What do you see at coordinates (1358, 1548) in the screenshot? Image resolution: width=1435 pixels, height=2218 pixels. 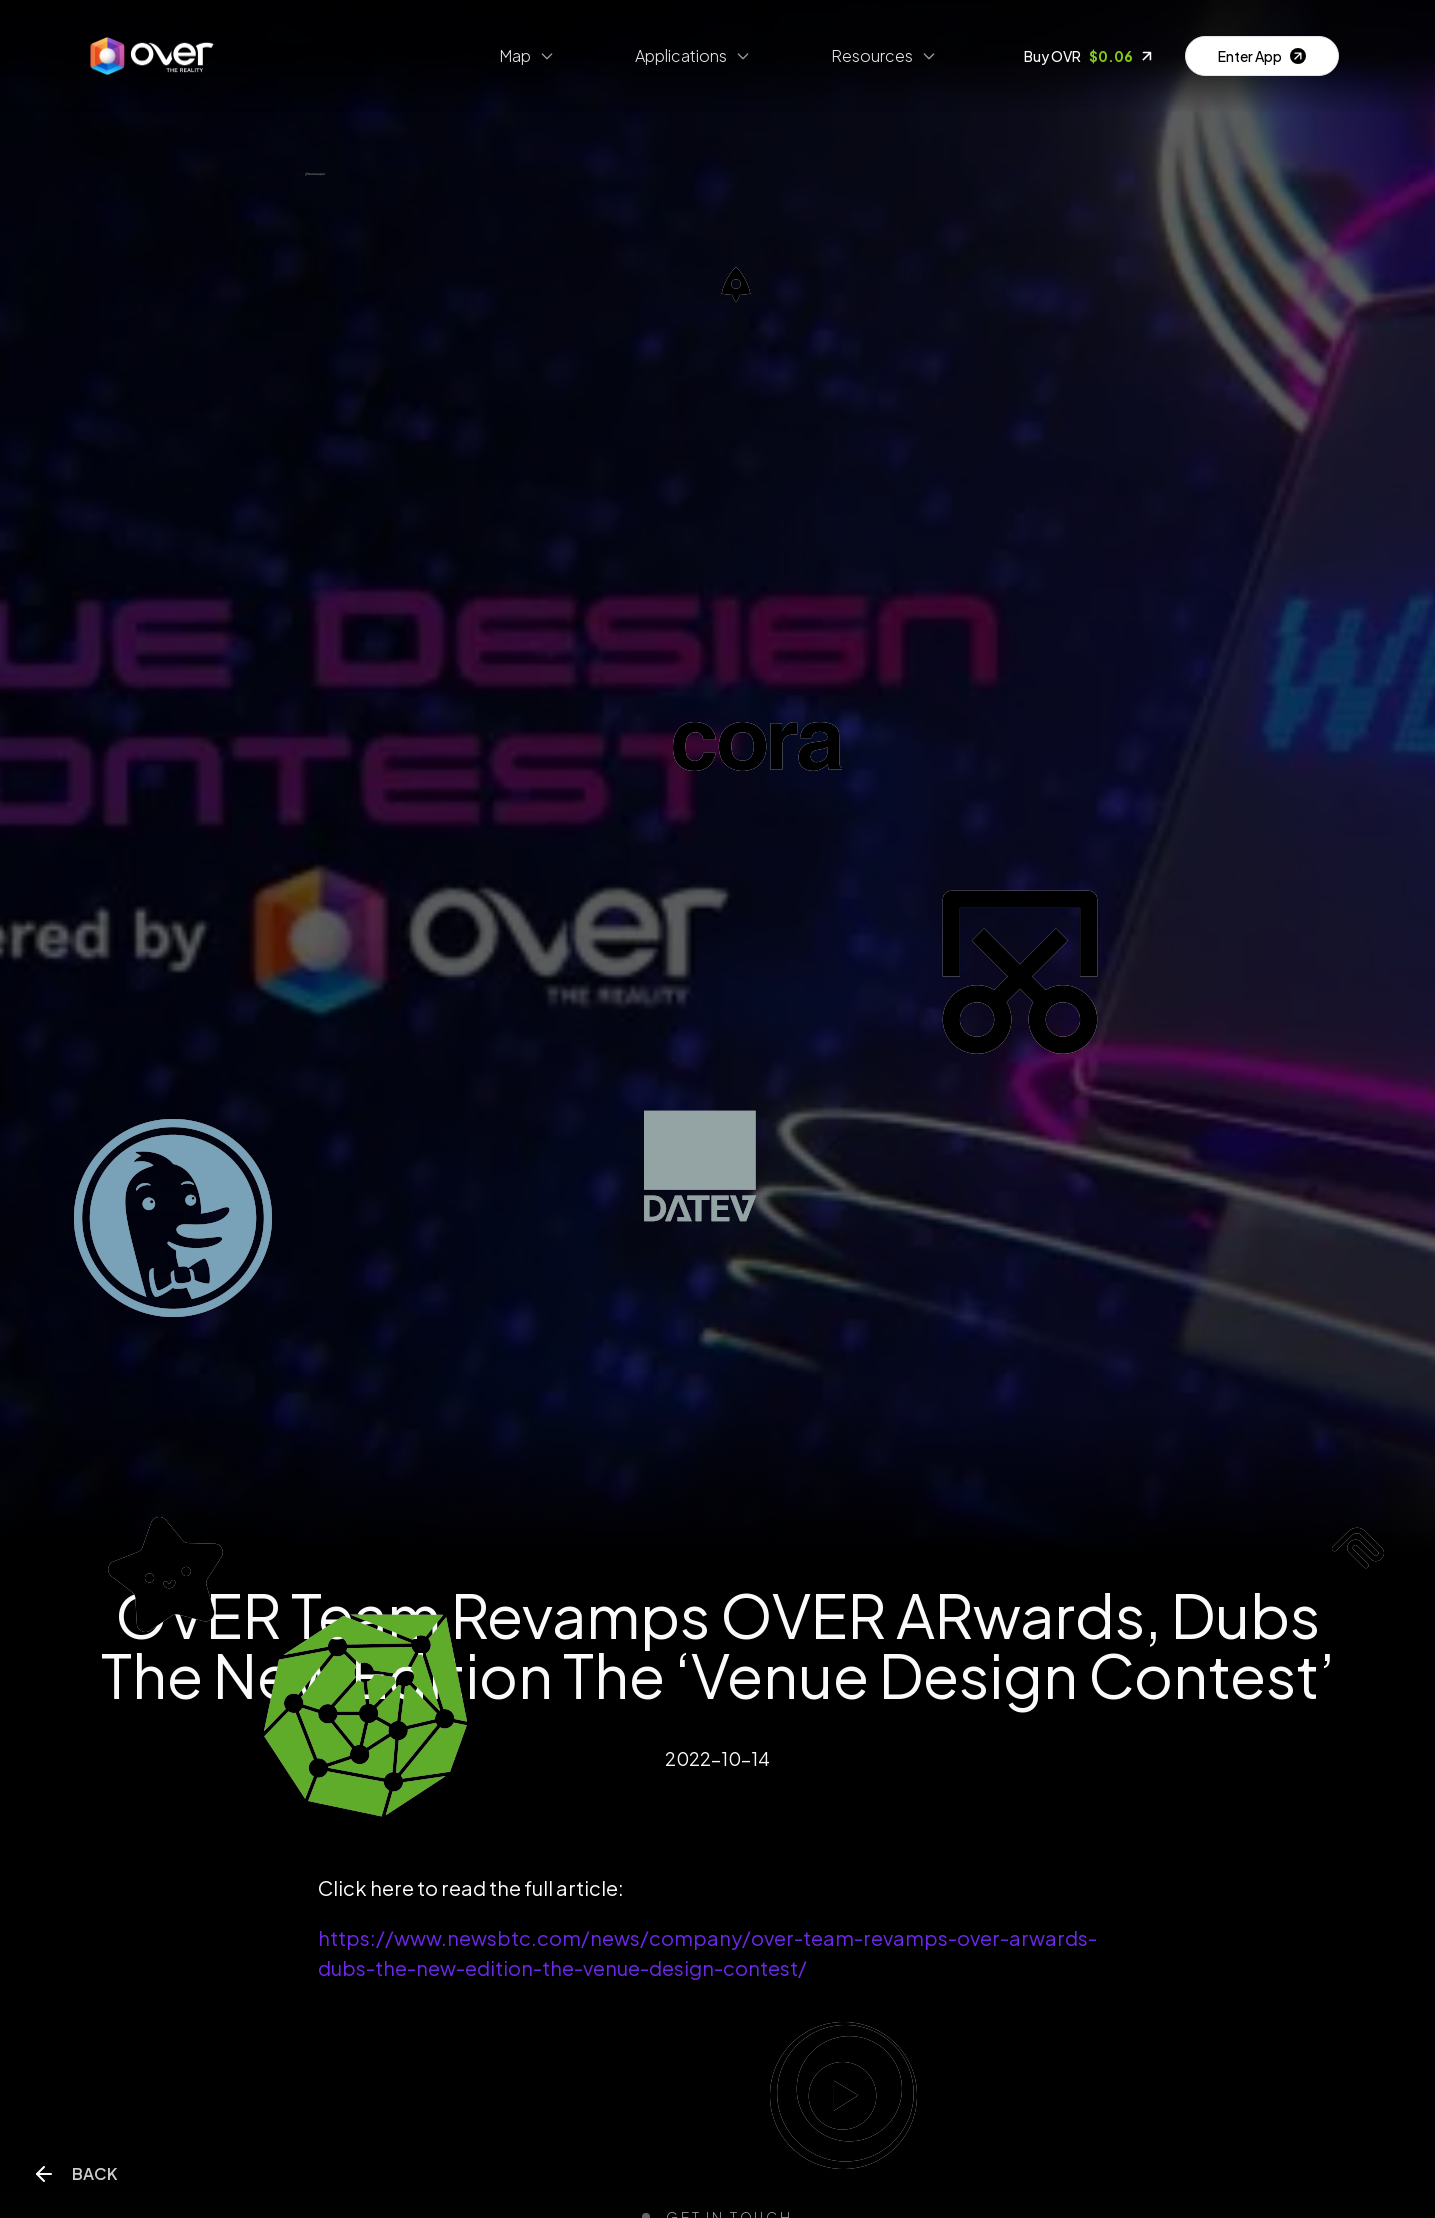 I see `rumahweb company logo` at bounding box center [1358, 1548].